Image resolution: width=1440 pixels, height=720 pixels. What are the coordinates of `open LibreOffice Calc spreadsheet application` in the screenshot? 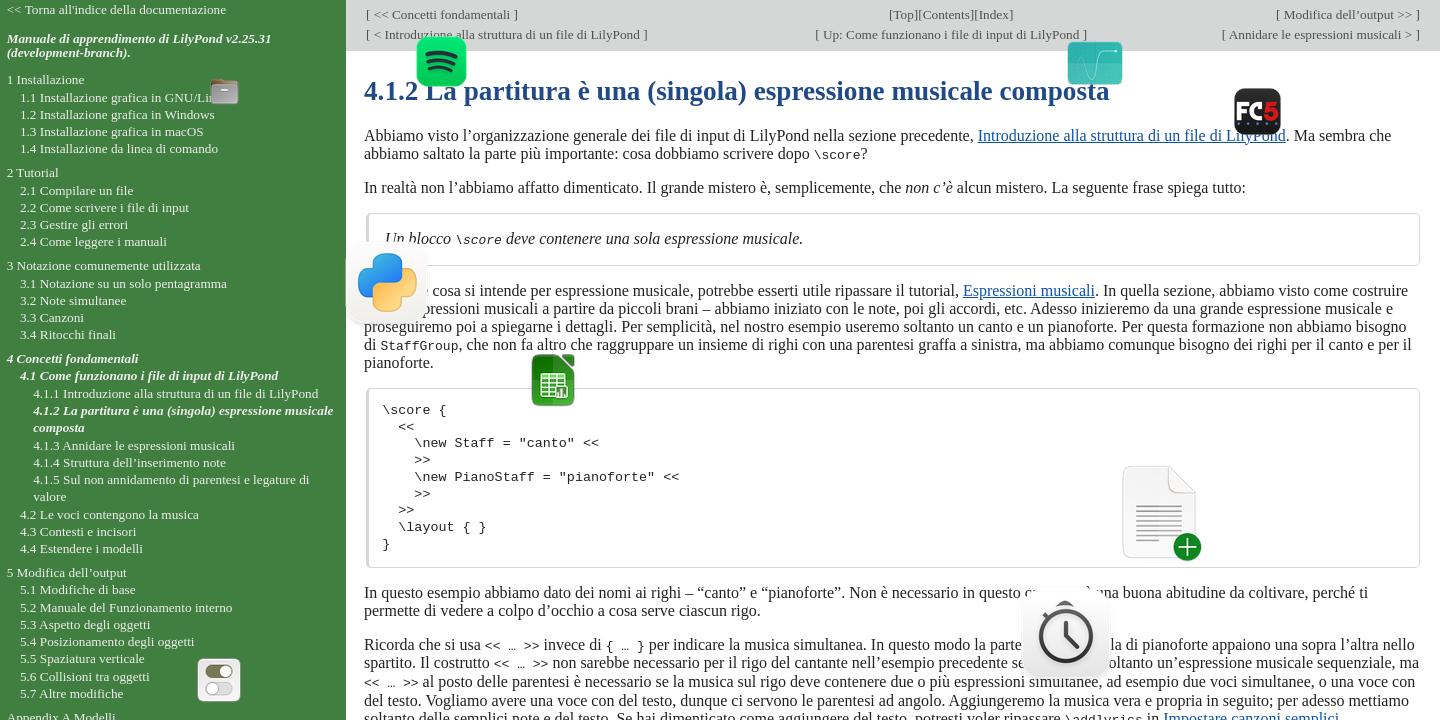 It's located at (553, 380).